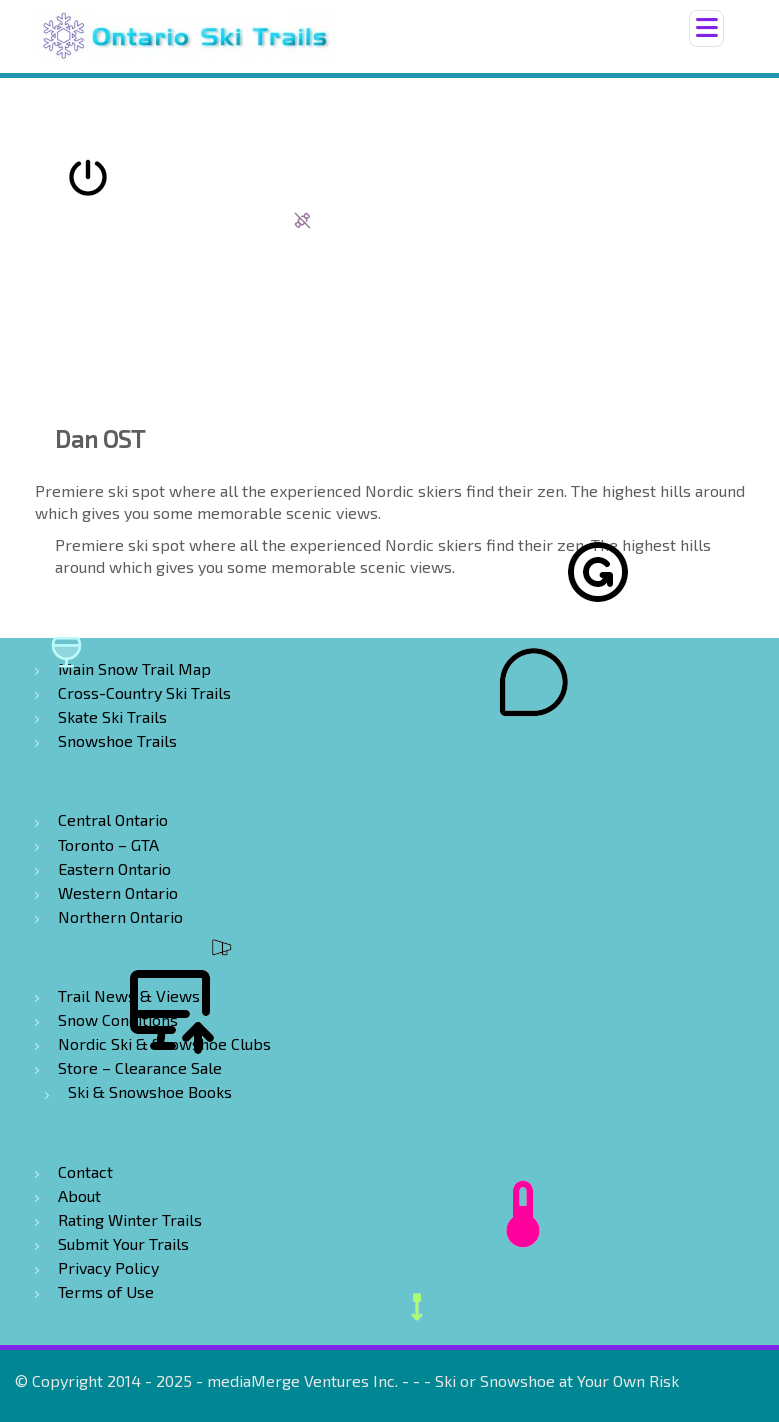 Image resolution: width=779 pixels, height=1422 pixels. Describe the element at coordinates (598, 572) in the screenshot. I see `visit gumroad profile or store` at that location.